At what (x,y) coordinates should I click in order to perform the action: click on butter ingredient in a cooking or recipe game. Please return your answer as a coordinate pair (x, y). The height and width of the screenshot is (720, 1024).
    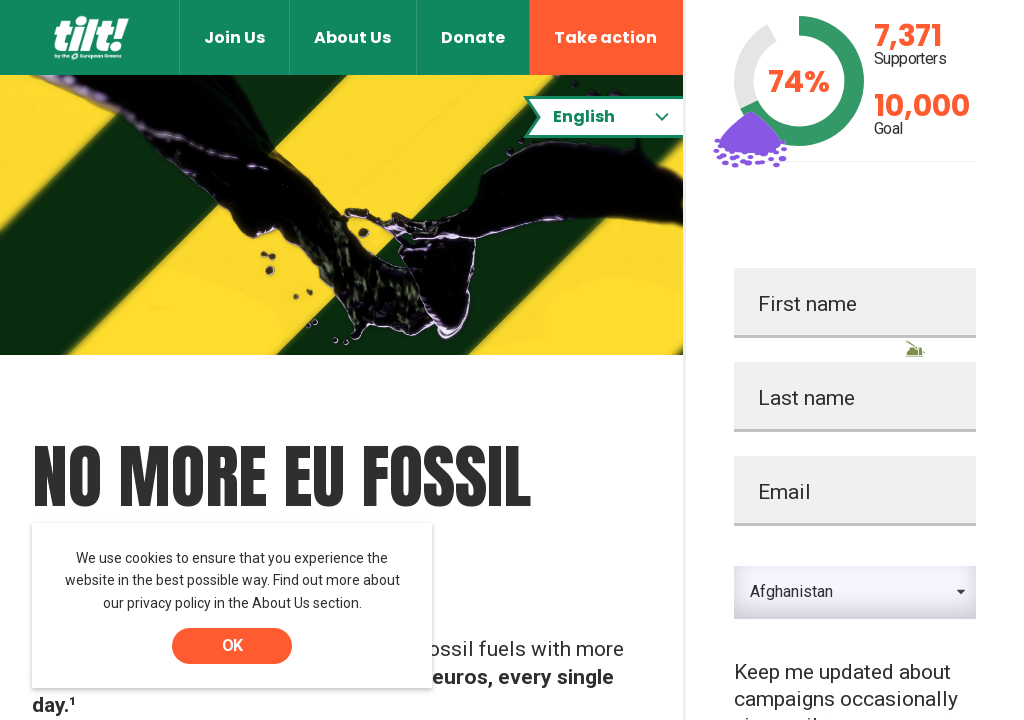
    Looking at the image, I should click on (915, 348).